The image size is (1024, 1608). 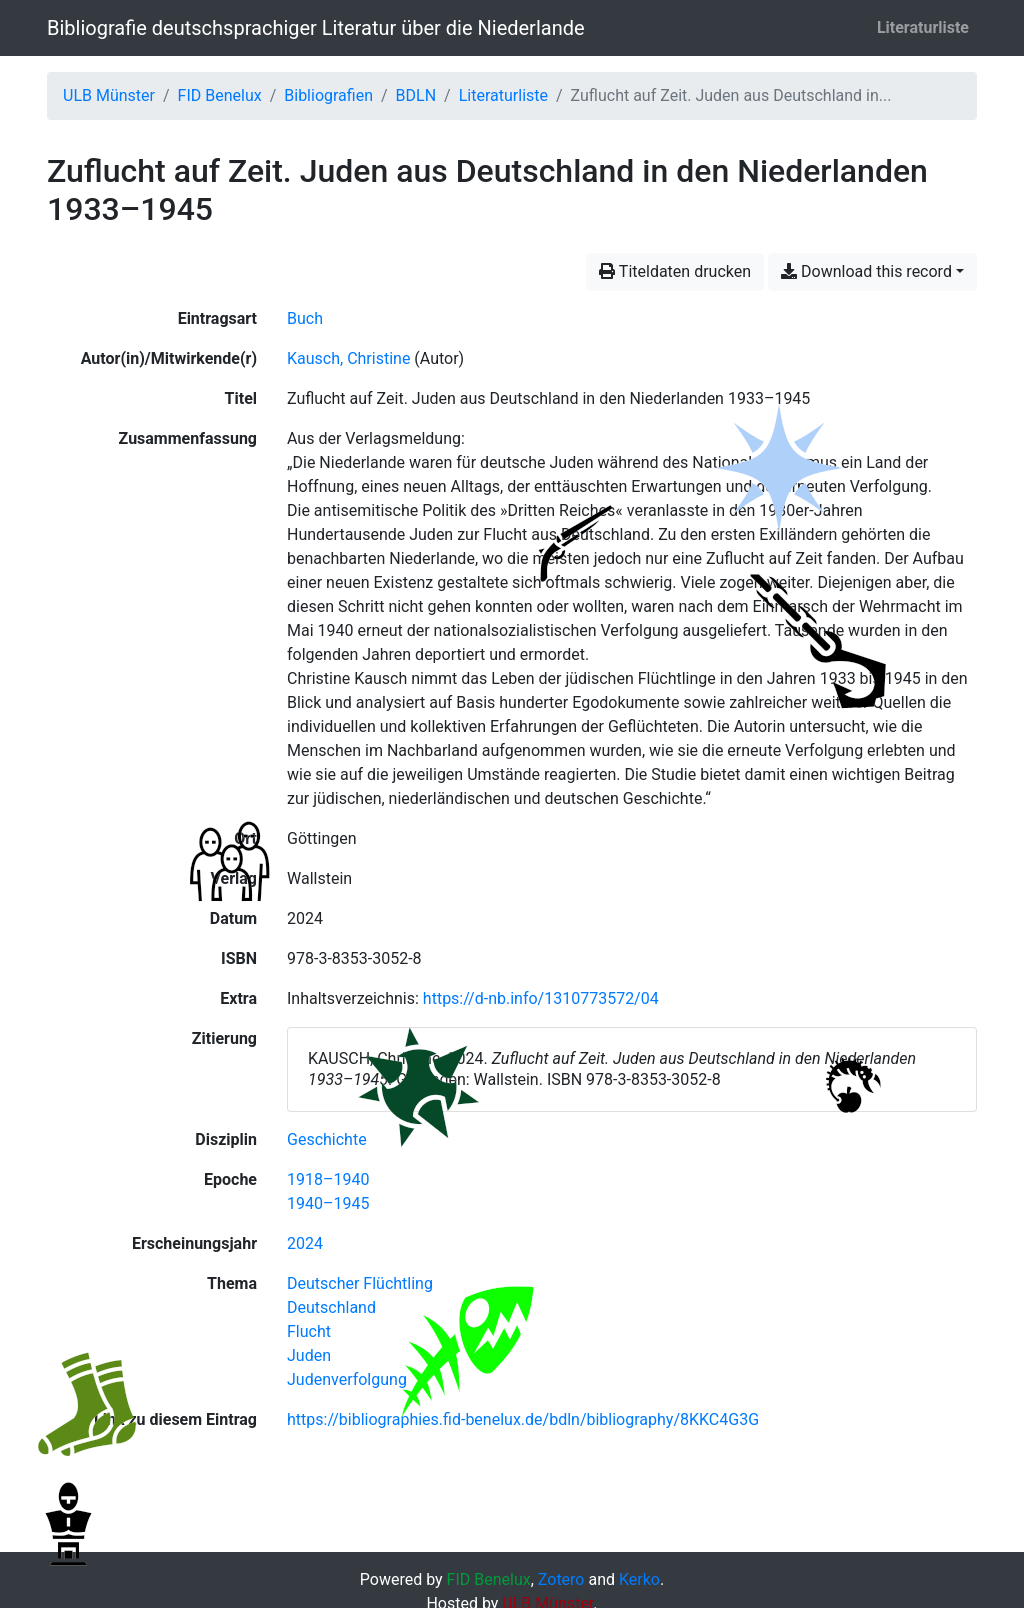 What do you see at coordinates (230, 861) in the screenshot?
I see `view your squad or team members` at bounding box center [230, 861].